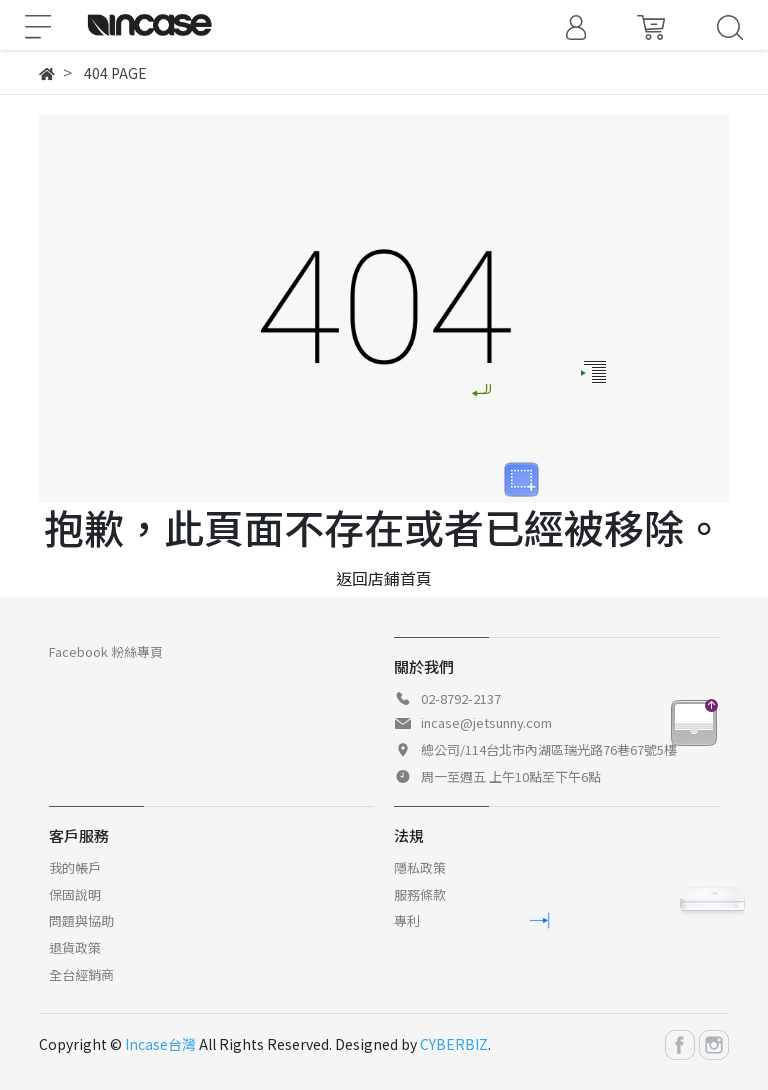  I want to click on view outgoing mail queue, so click(694, 723).